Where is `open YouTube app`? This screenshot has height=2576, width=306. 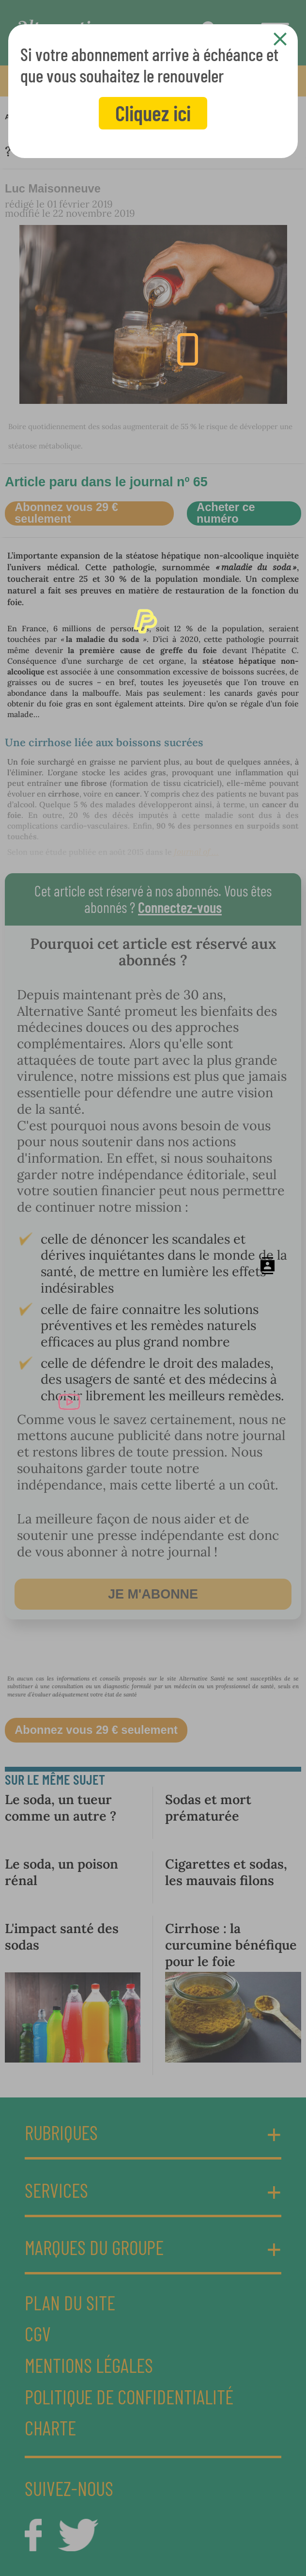
open YouTube app is located at coordinates (69, 1402).